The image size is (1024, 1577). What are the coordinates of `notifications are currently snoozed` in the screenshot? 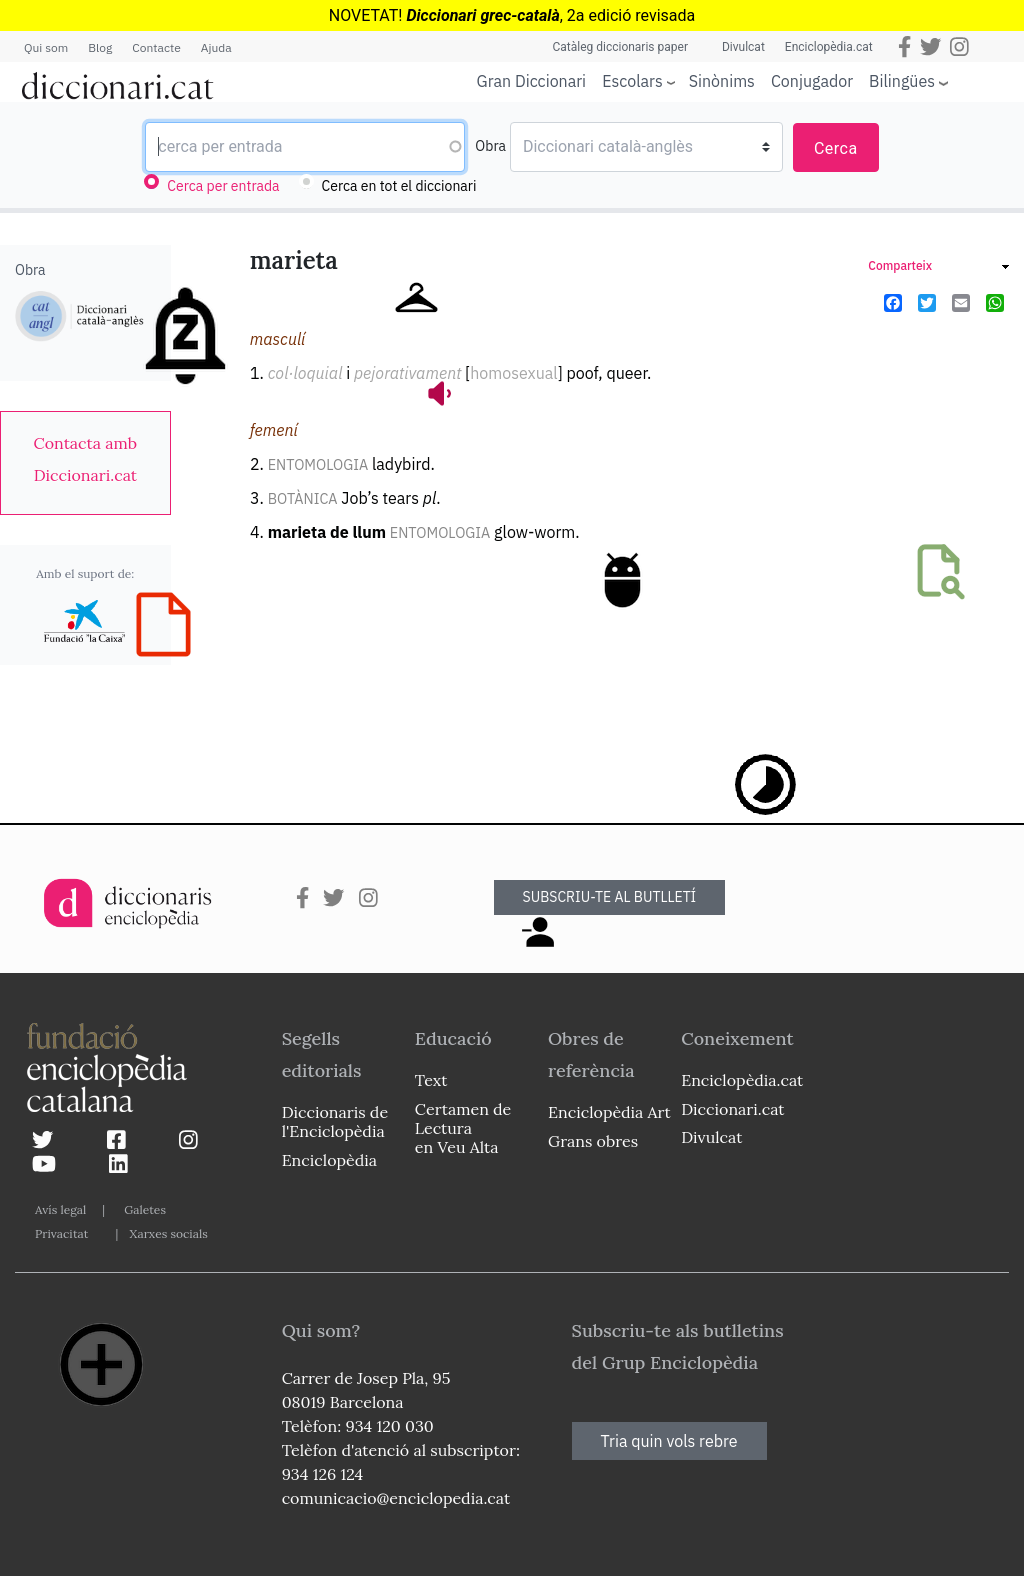 It's located at (185, 334).